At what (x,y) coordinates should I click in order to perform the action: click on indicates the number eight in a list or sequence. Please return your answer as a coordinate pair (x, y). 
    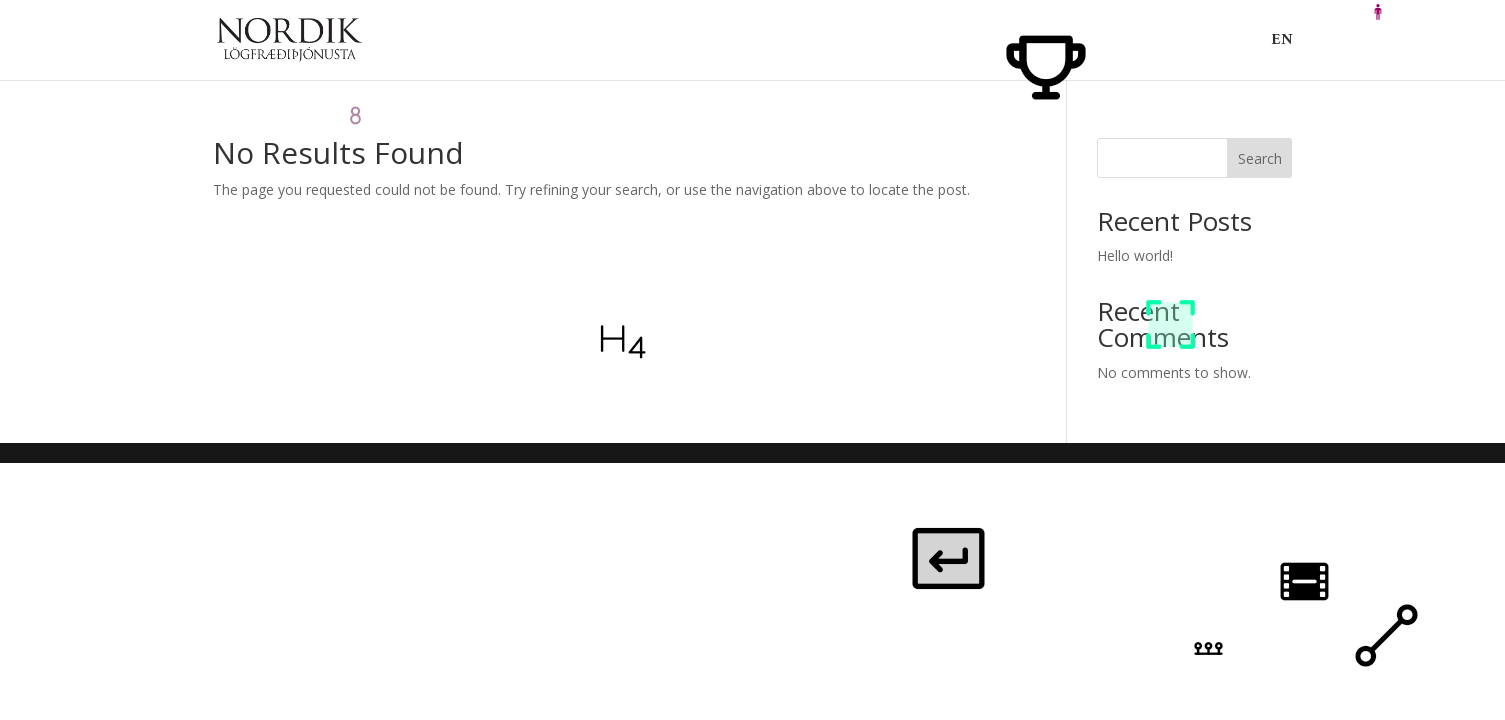
    Looking at the image, I should click on (355, 115).